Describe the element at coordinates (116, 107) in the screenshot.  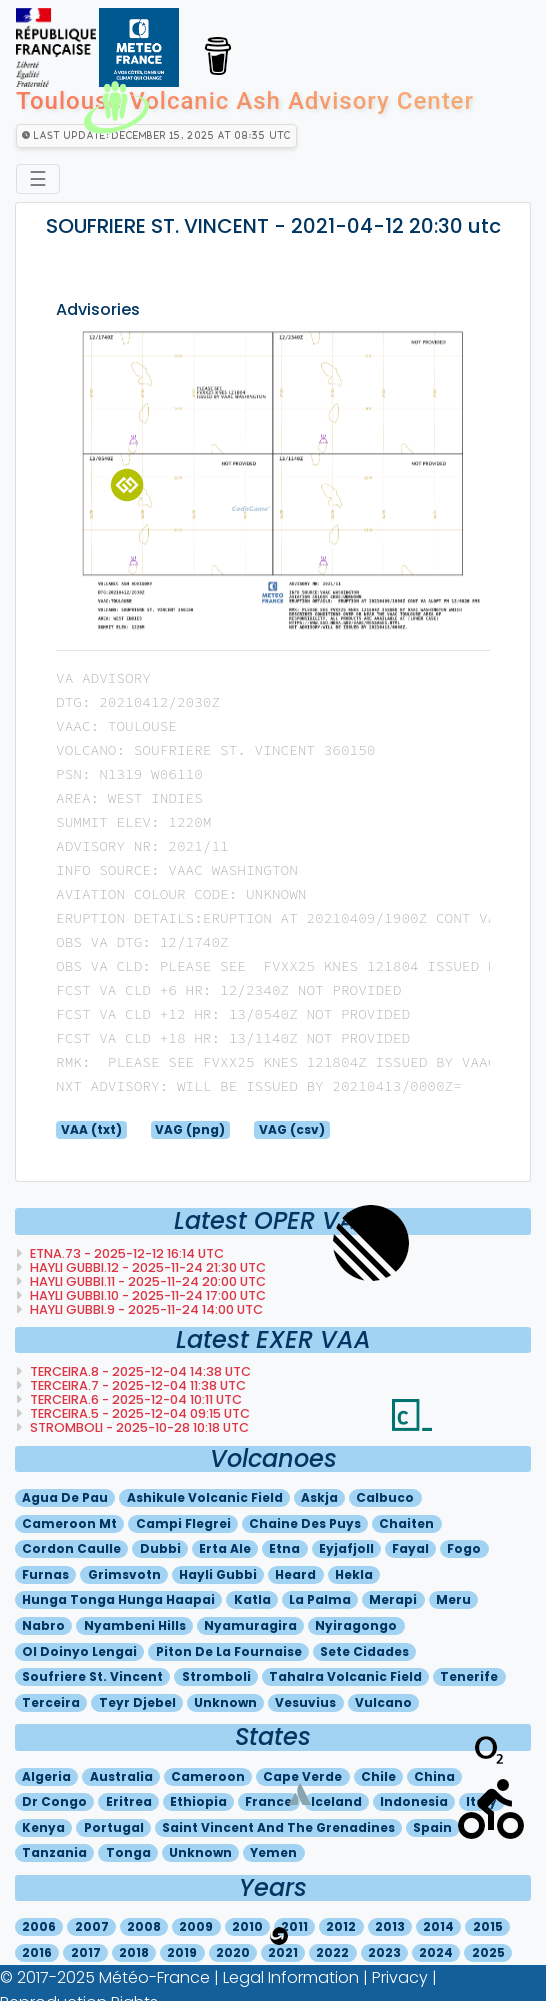
I see `draugiem.lv social network logo` at that location.